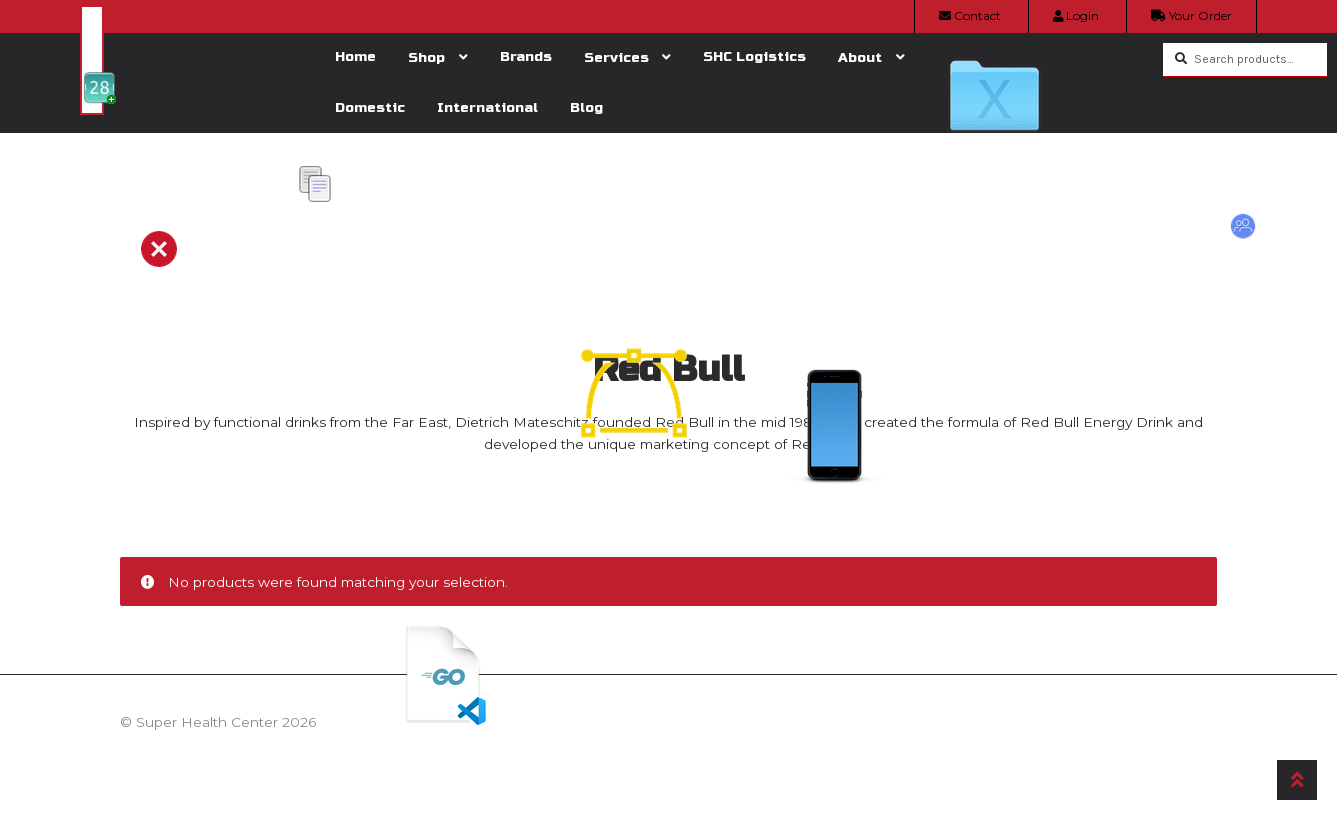  I want to click on cancel the current calculation, so click(159, 249).